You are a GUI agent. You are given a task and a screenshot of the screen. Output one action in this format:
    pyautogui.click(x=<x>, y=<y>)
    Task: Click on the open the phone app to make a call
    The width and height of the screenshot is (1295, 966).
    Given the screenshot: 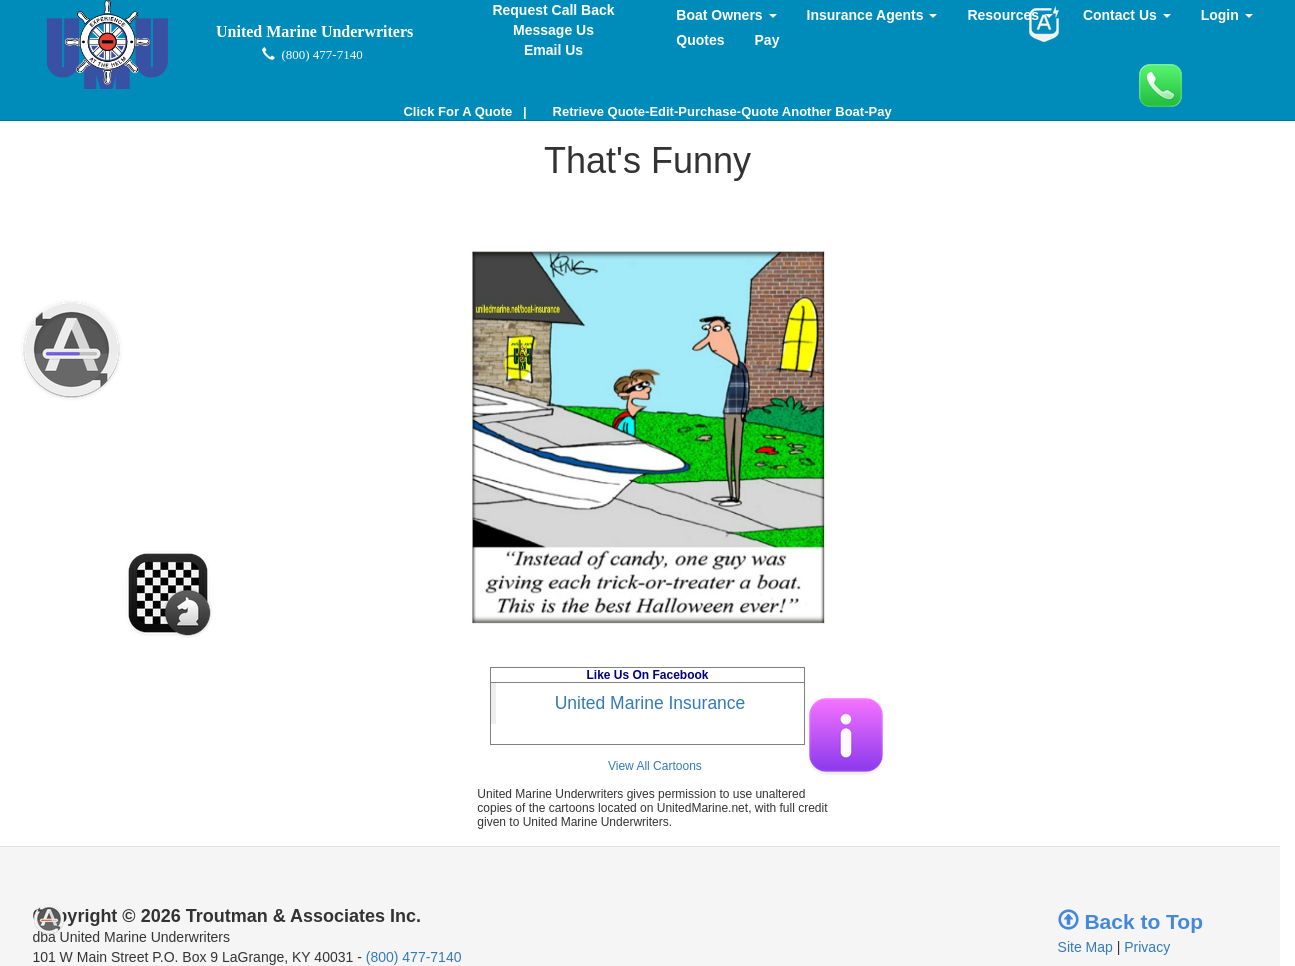 What is the action you would take?
    pyautogui.click(x=1160, y=85)
    